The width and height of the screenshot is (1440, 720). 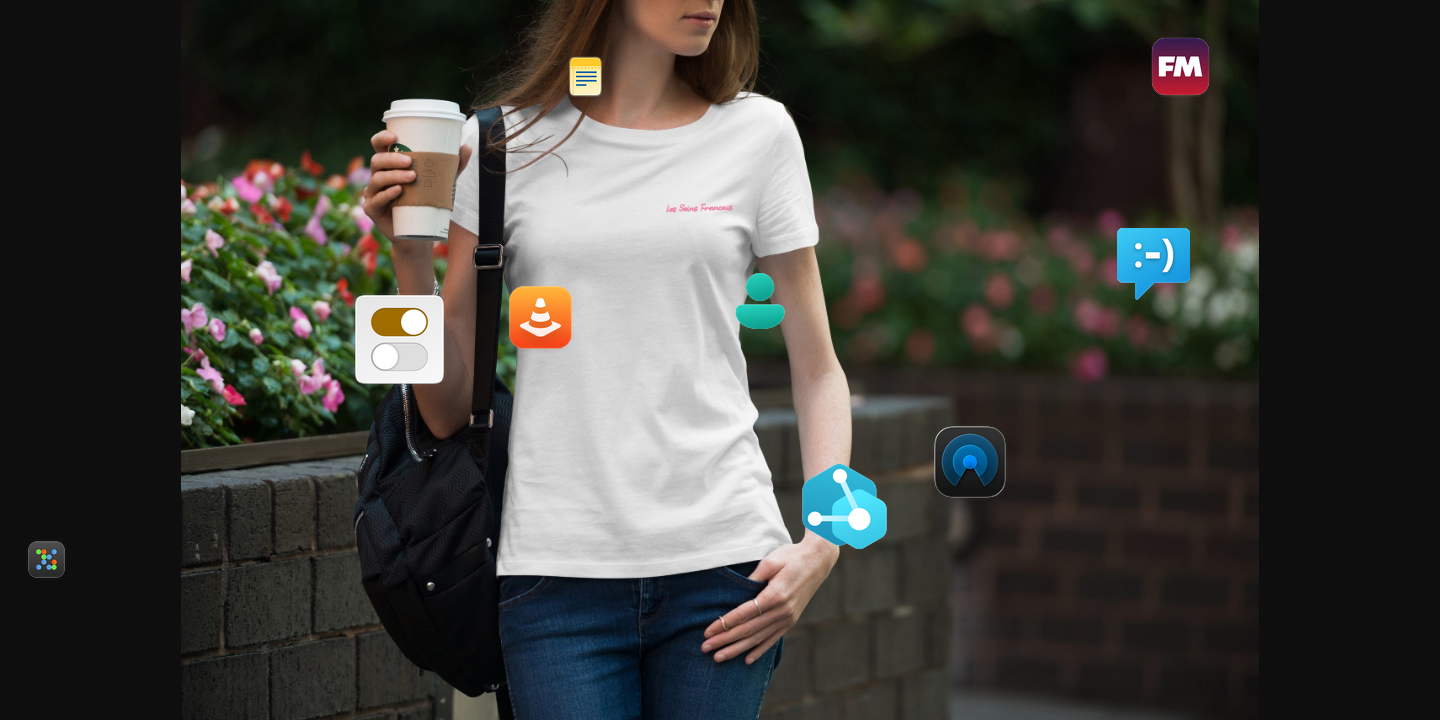 What do you see at coordinates (844, 506) in the screenshot?
I see `open the twins app for managing paired or linked items` at bounding box center [844, 506].